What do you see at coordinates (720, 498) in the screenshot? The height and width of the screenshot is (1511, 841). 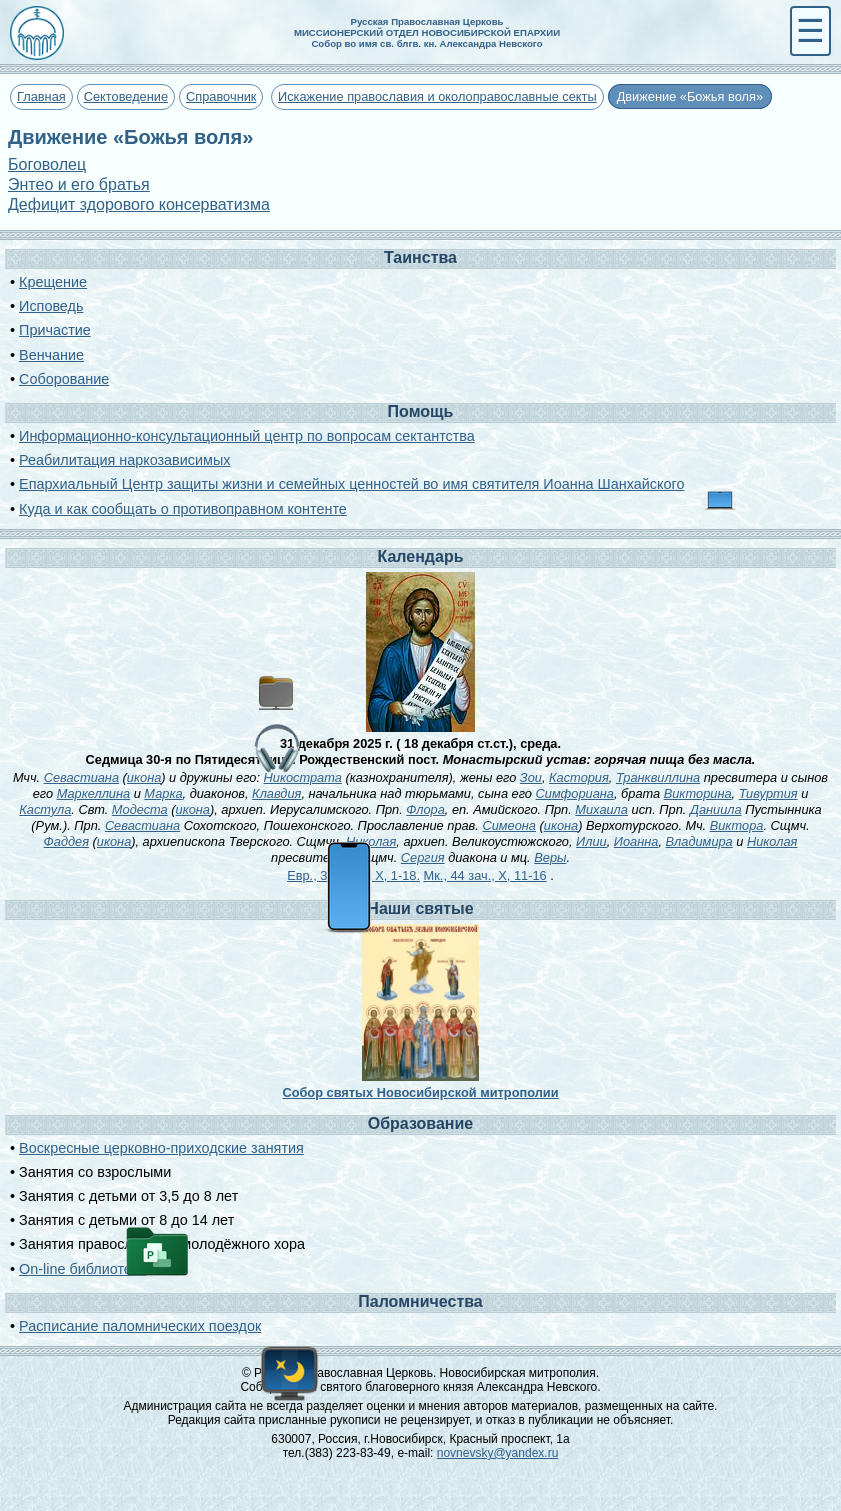 I see `indicates this device is a MacBook Air` at bounding box center [720, 498].